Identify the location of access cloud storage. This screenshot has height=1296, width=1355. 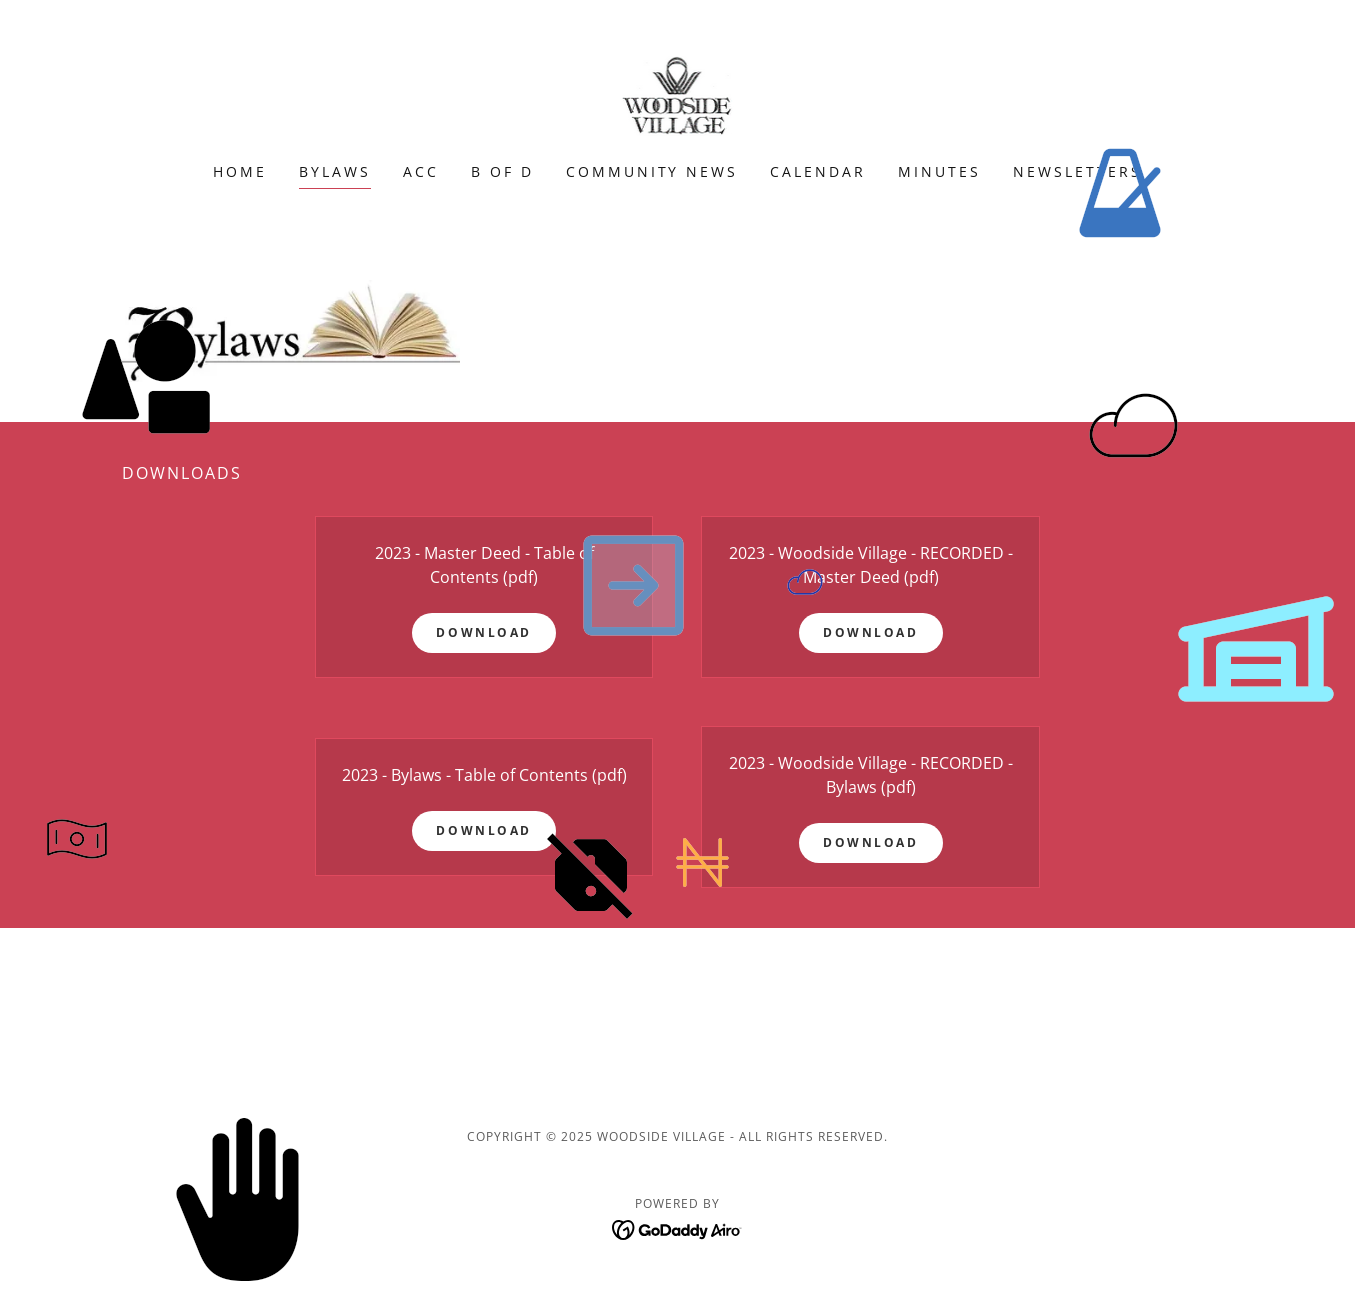
(1133, 425).